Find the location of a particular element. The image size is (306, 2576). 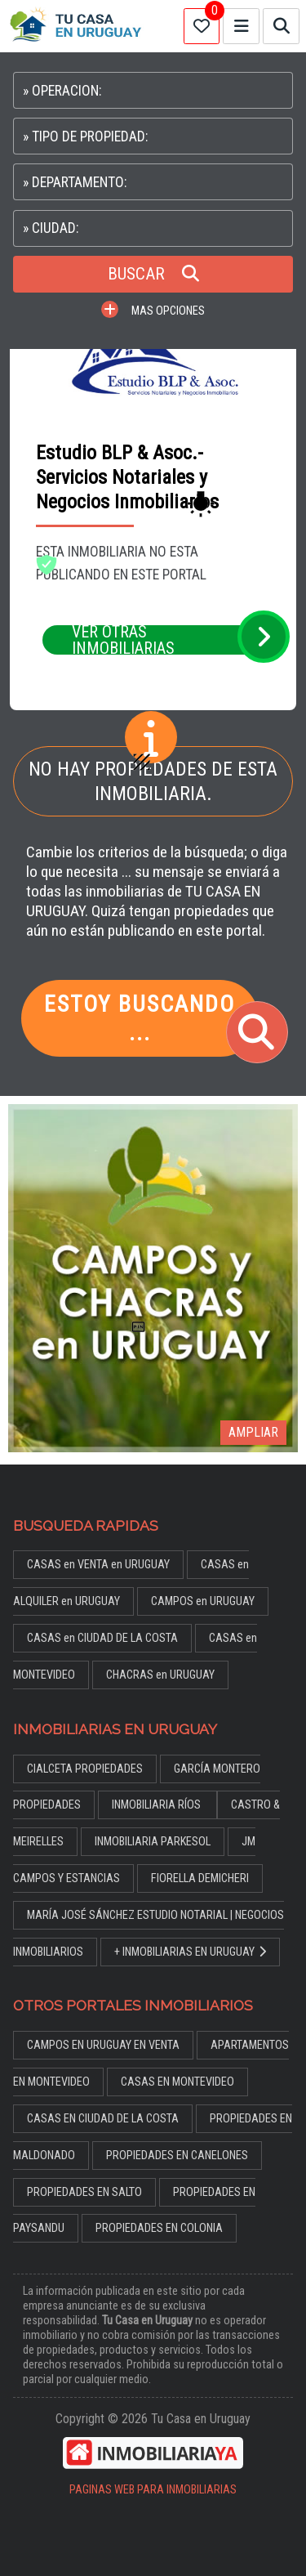

apply texture or pattern overlay is located at coordinates (141, 762).